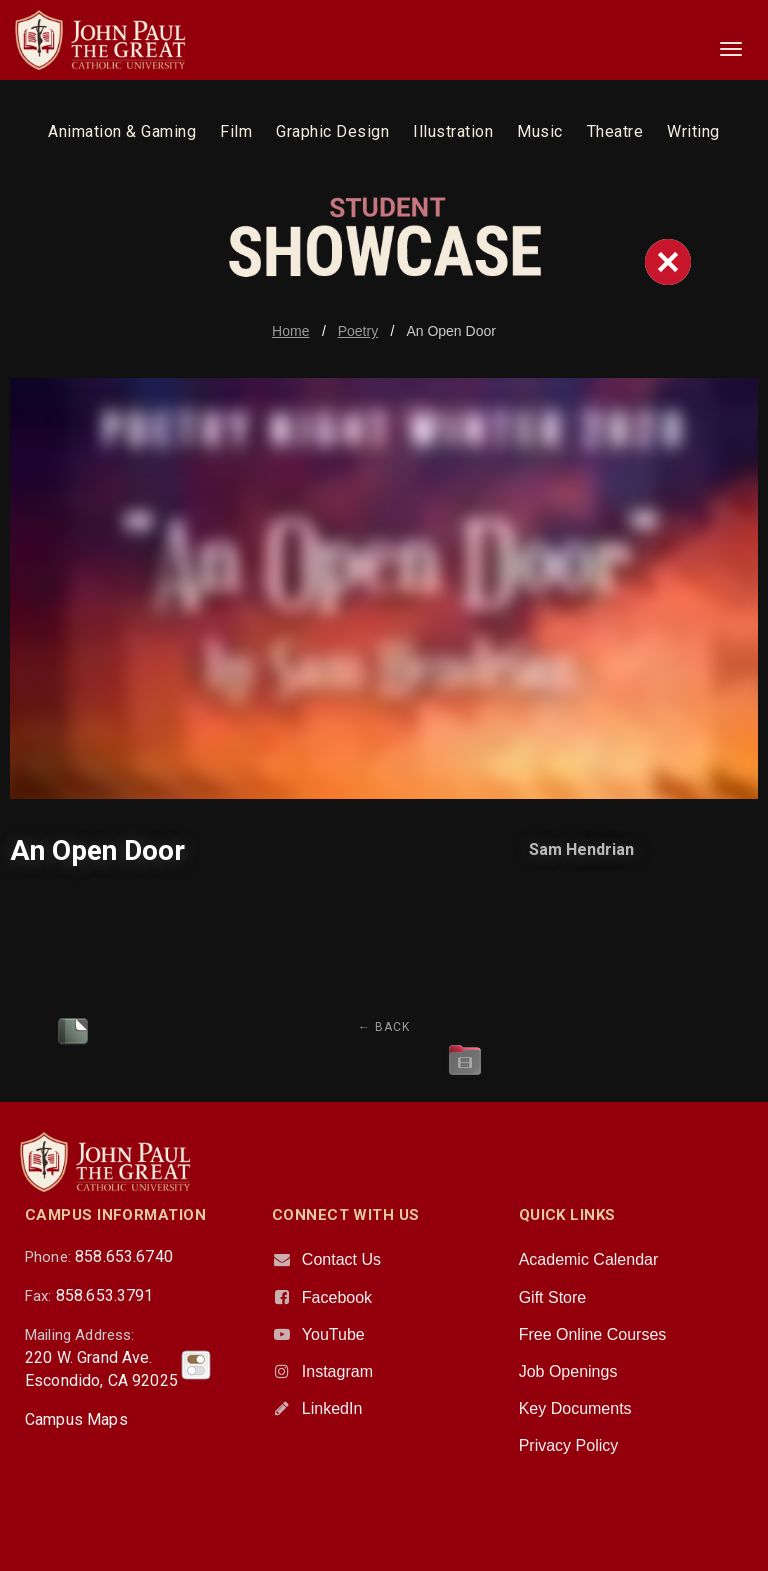 The image size is (768, 1571). What do you see at coordinates (668, 262) in the screenshot?
I see `close the current window` at bounding box center [668, 262].